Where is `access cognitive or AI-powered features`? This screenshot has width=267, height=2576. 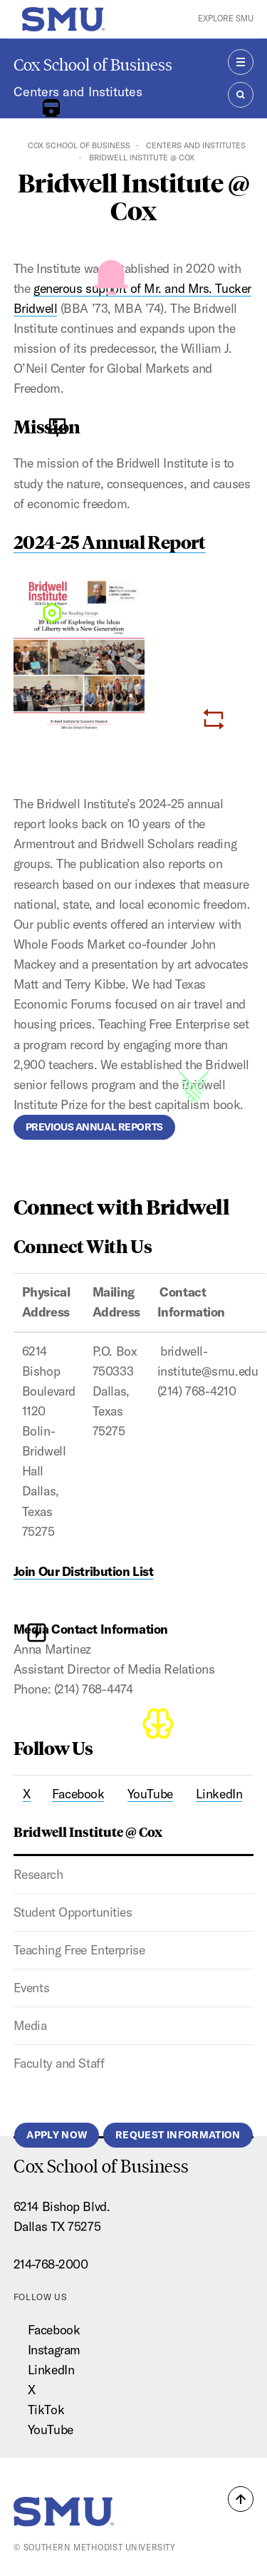 access cognitive or AI-powered features is located at coordinates (158, 1724).